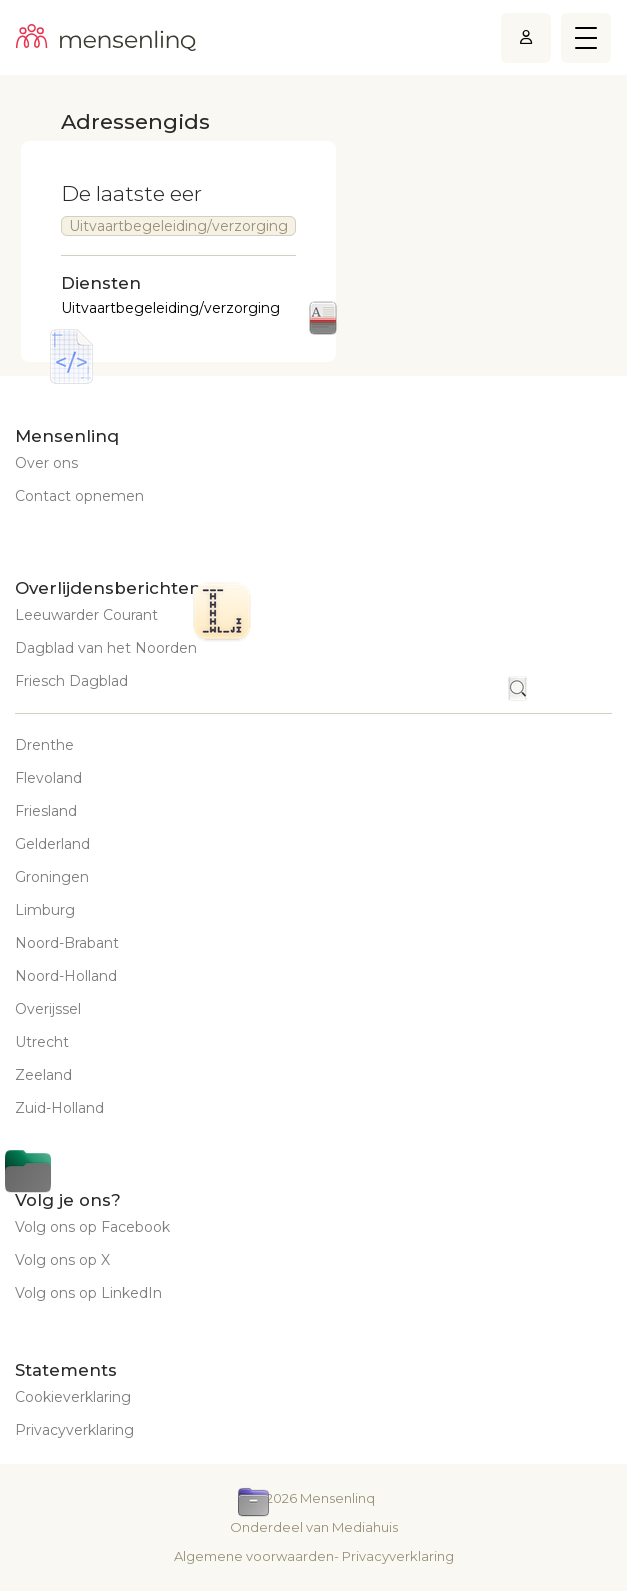 This screenshot has width=627, height=1591. What do you see at coordinates (28, 1171) in the screenshot?
I see `indicates a folder is ready to accept a dropped file` at bounding box center [28, 1171].